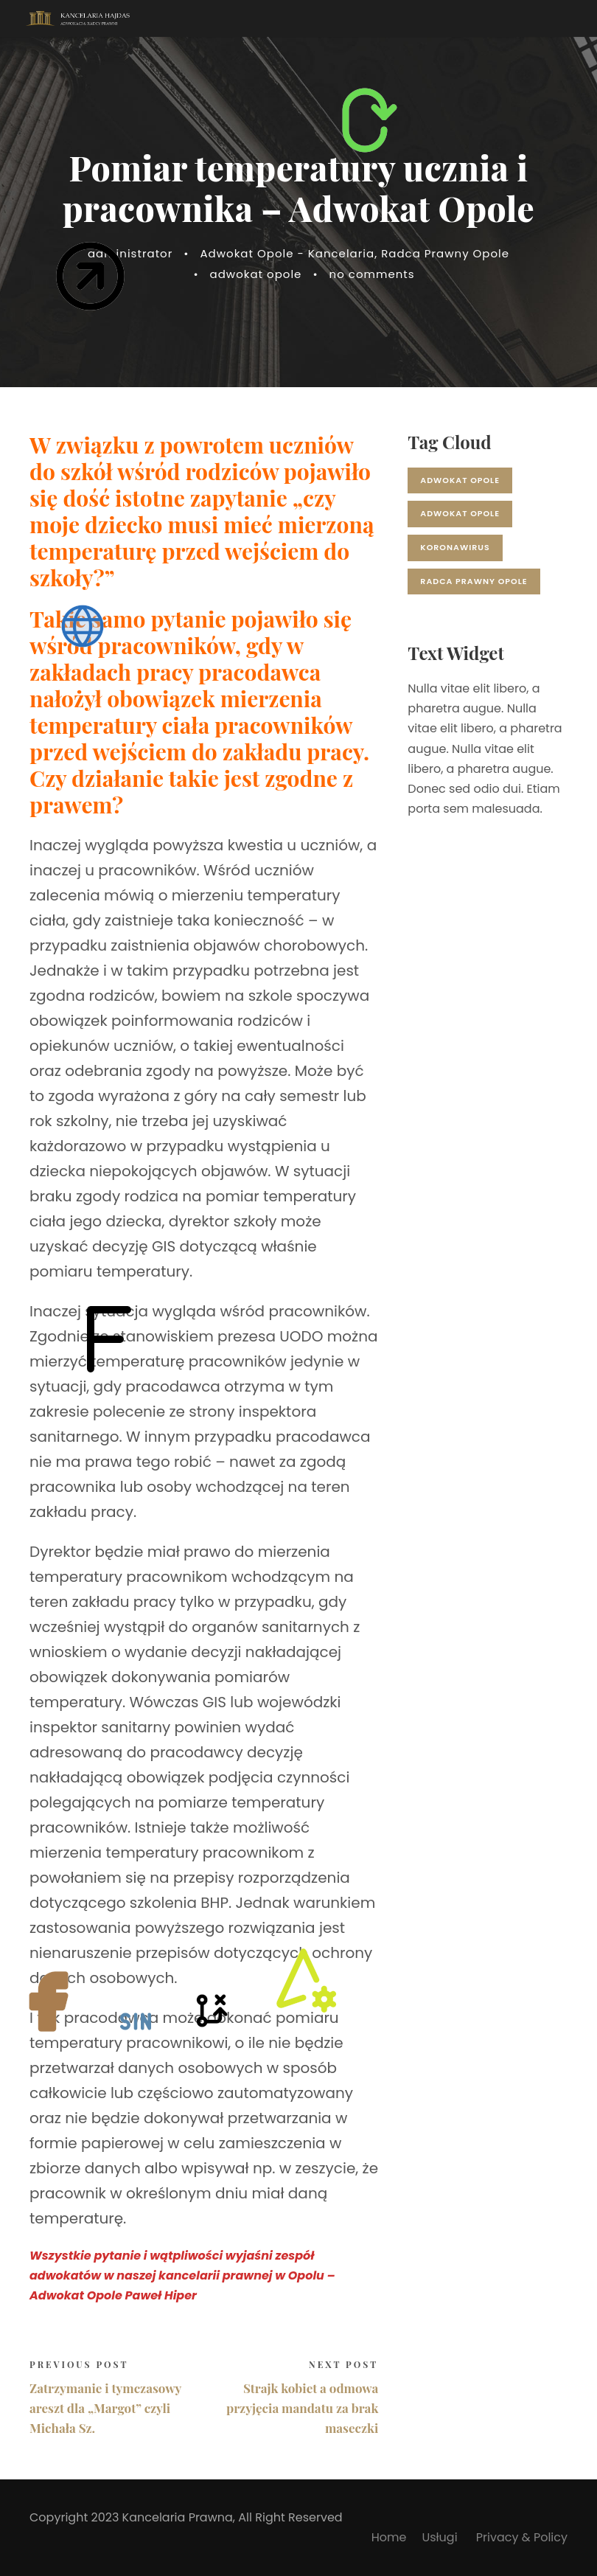 This screenshot has width=597, height=2576. What do you see at coordinates (90, 276) in the screenshot?
I see `open link in new tab or window` at bounding box center [90, 276].